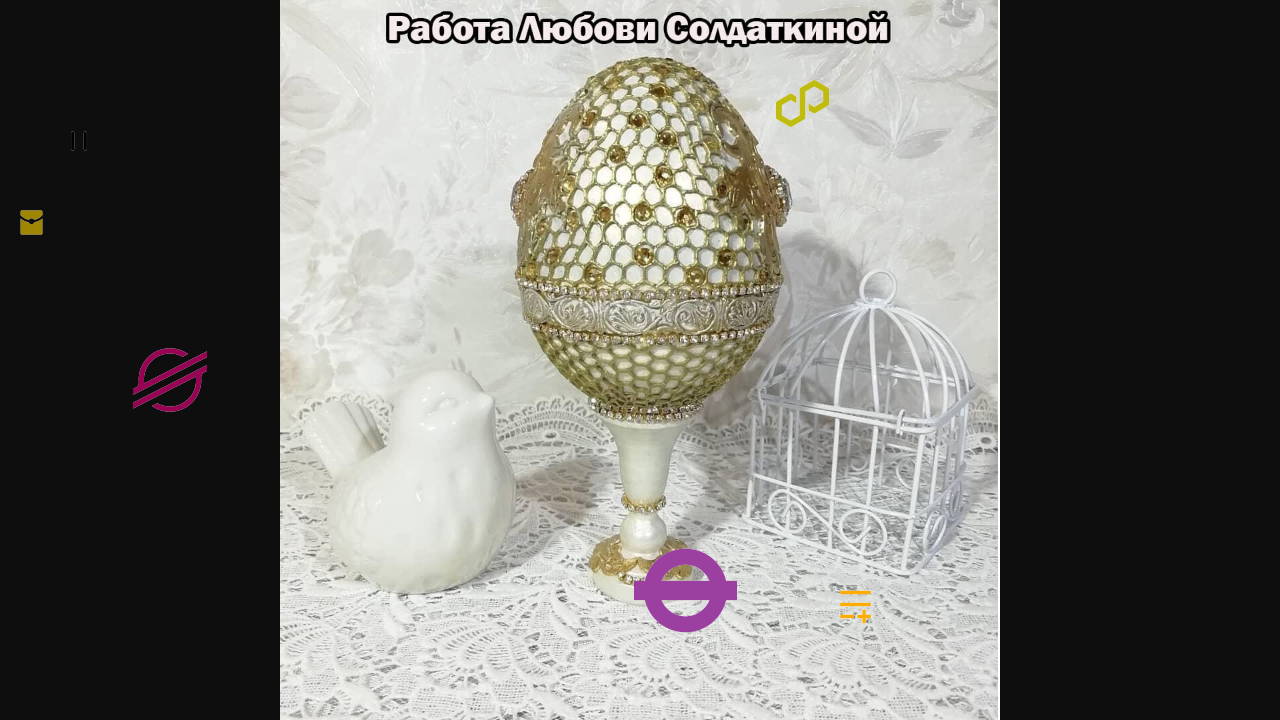 This screenshot has width=1280, height=720. What do you see at coordinates (31, 222) in the screenshot?
I see `send a red packet or digital gift money` at bounding box center [31, 222].